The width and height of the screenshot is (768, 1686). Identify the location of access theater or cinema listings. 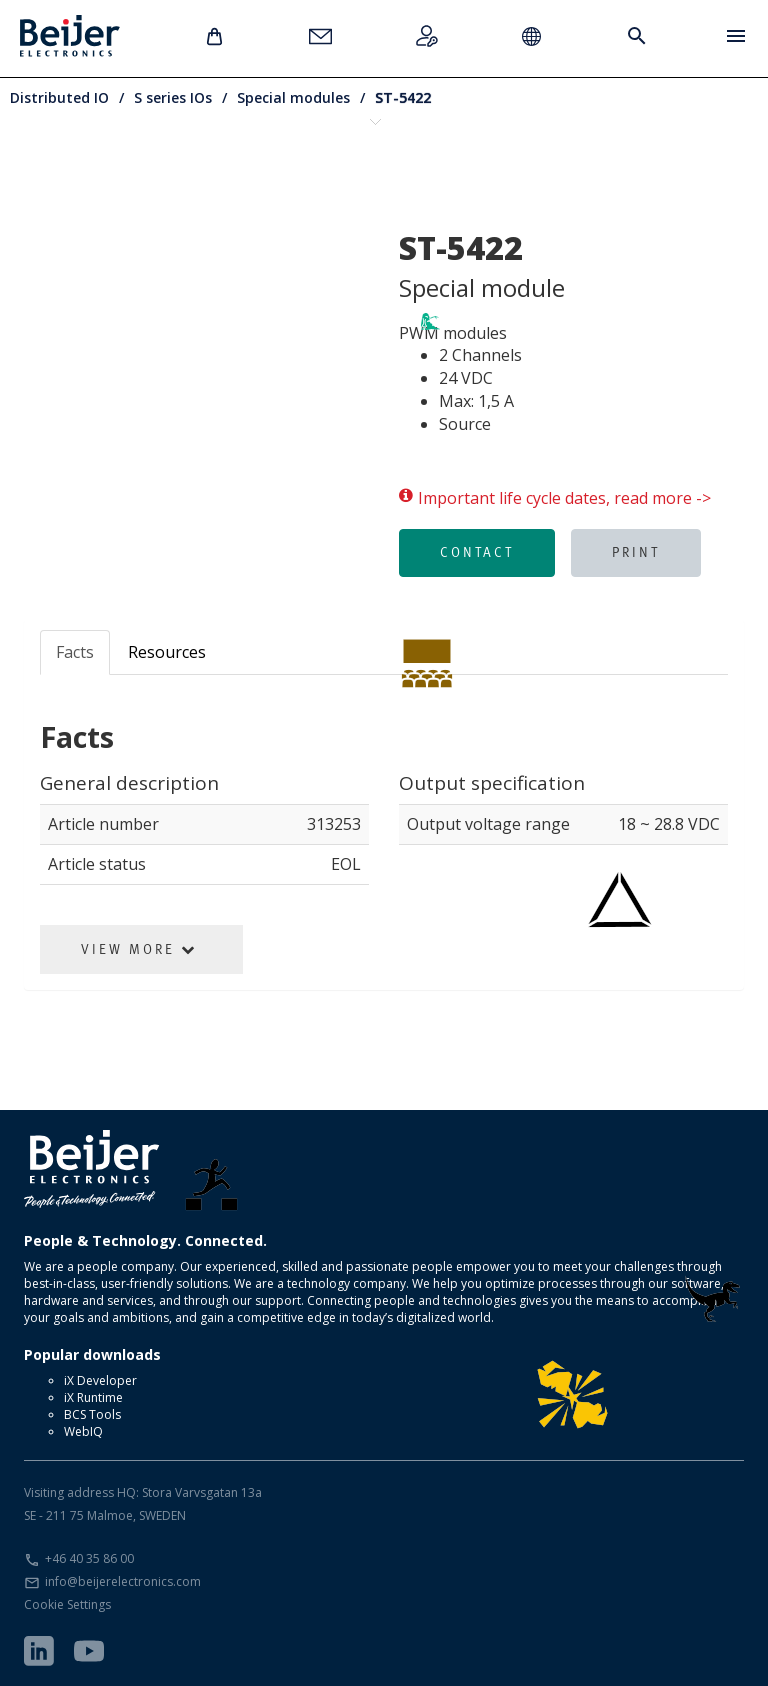
(427, 663).